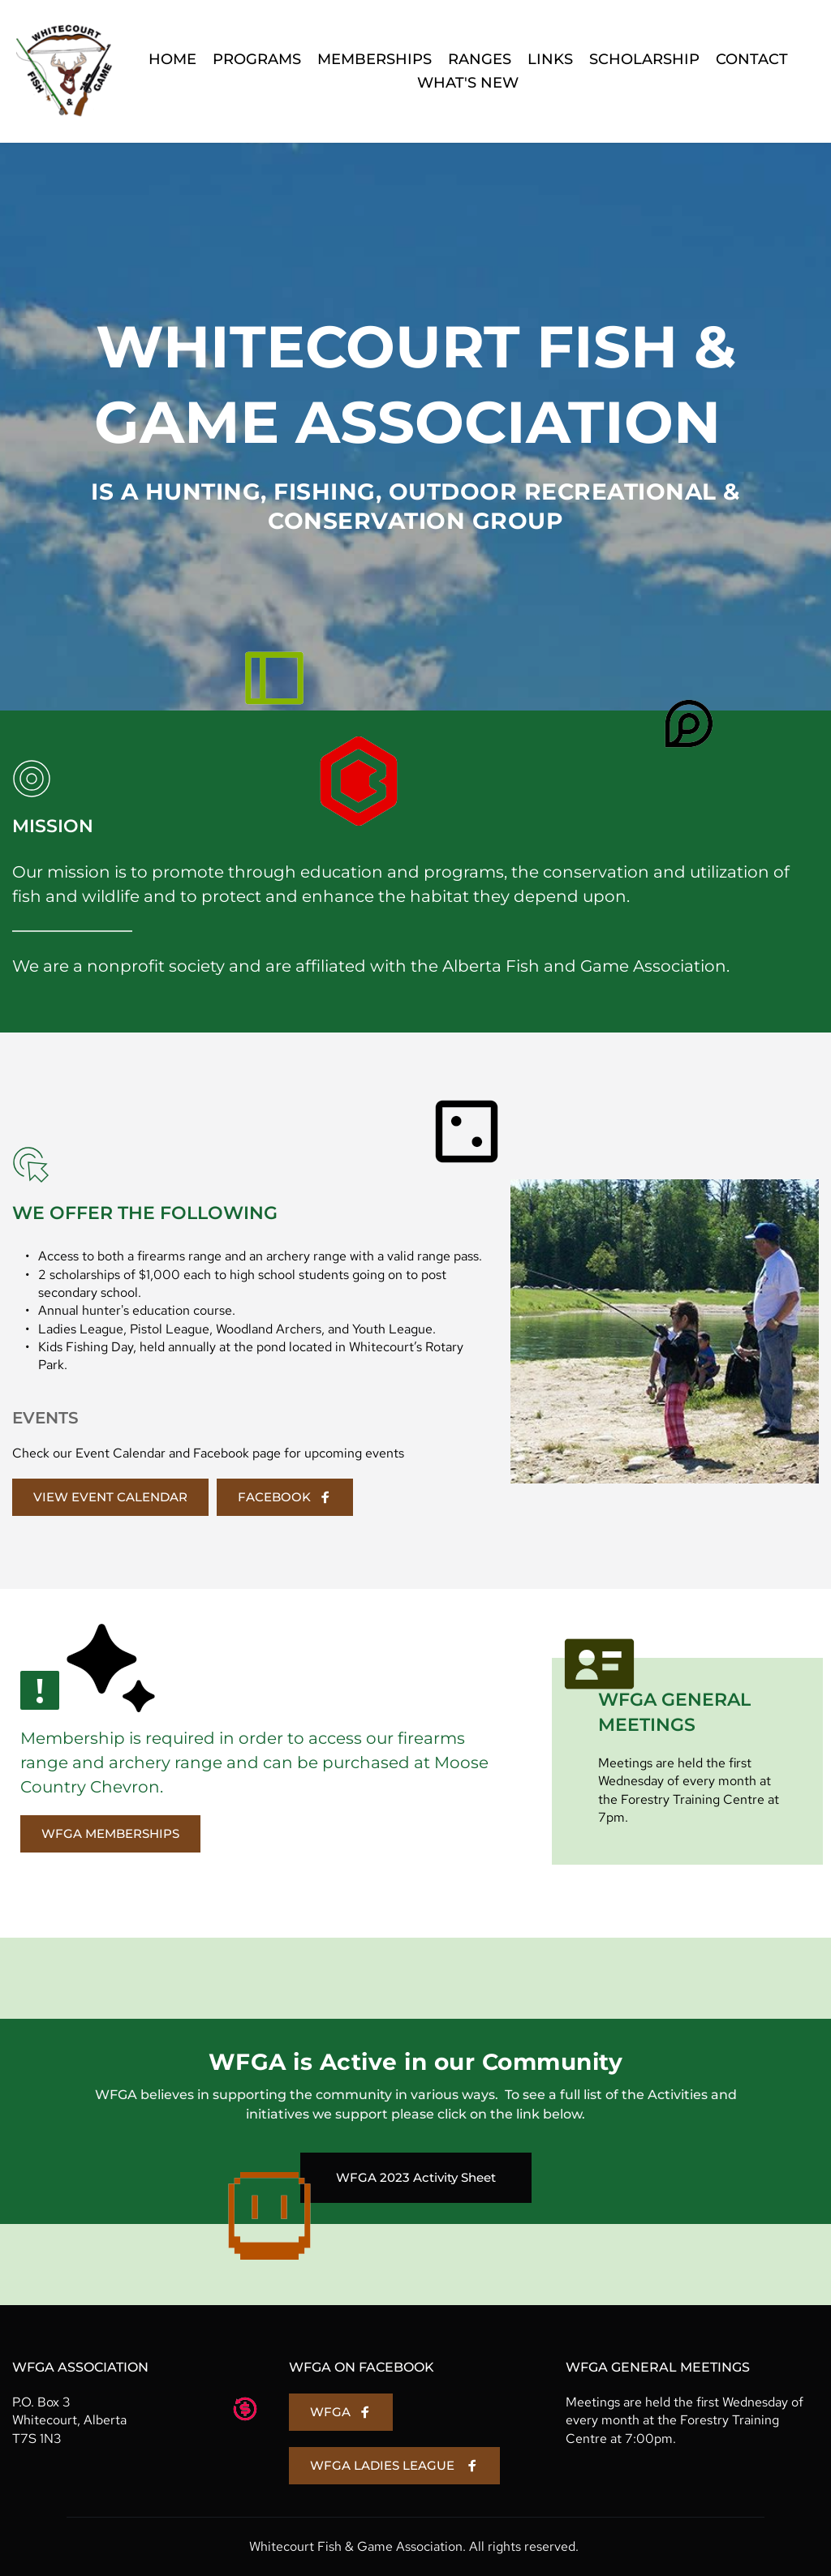  What do you see at coordinates (269, 2216) in the screenshot?
I see `open aseprite pixel art editor` at bounding box center [269, 2216].